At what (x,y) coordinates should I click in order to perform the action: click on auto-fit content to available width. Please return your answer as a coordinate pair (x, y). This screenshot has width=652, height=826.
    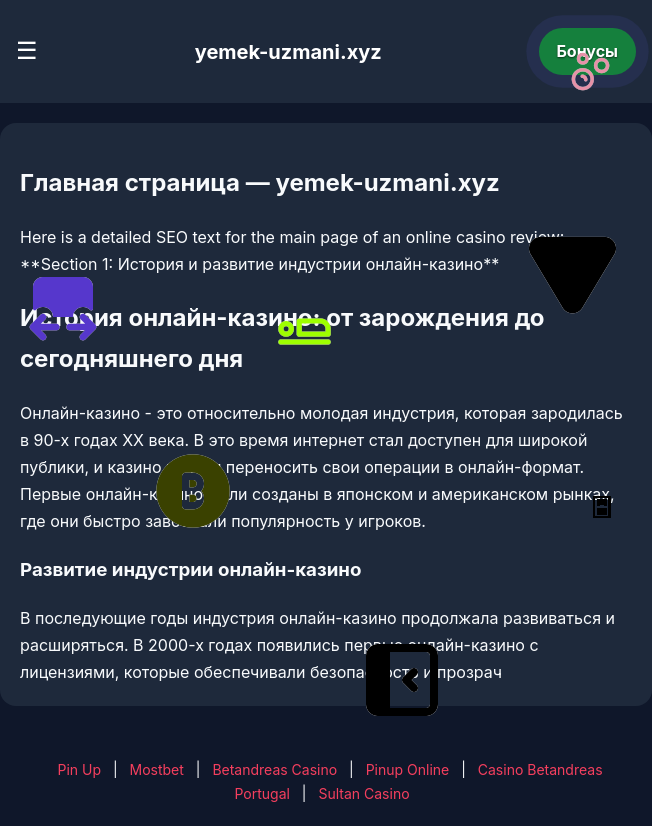
    Looking at the image, I should click on (63, 307).